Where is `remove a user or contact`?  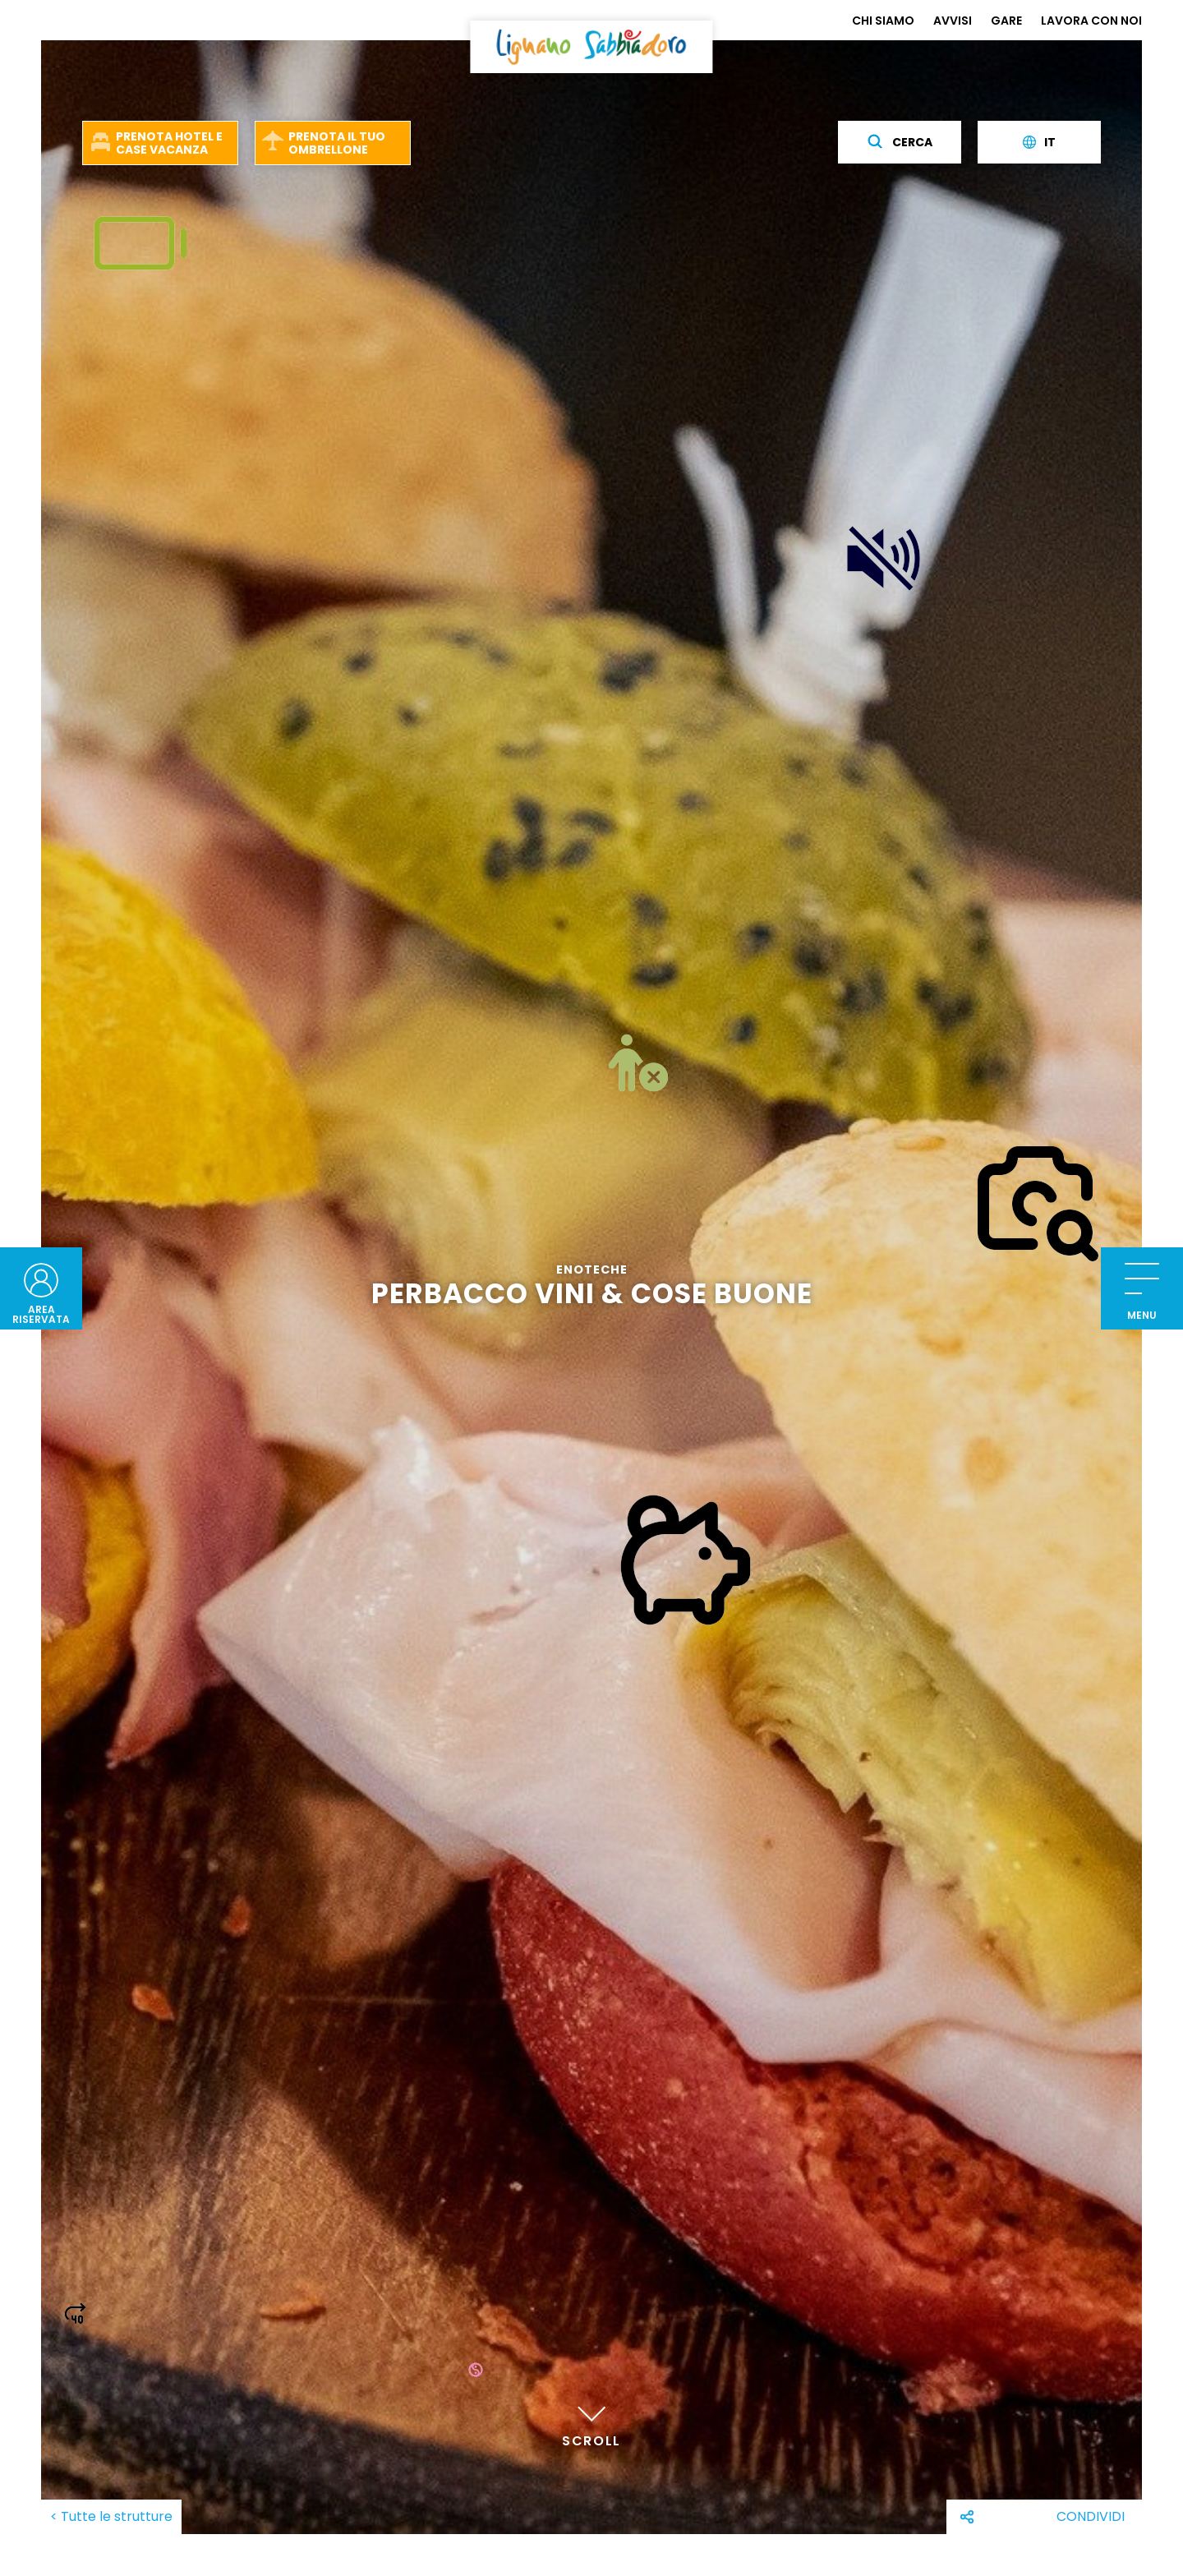 remove a user or contact is located at coordinates (636, 1062).